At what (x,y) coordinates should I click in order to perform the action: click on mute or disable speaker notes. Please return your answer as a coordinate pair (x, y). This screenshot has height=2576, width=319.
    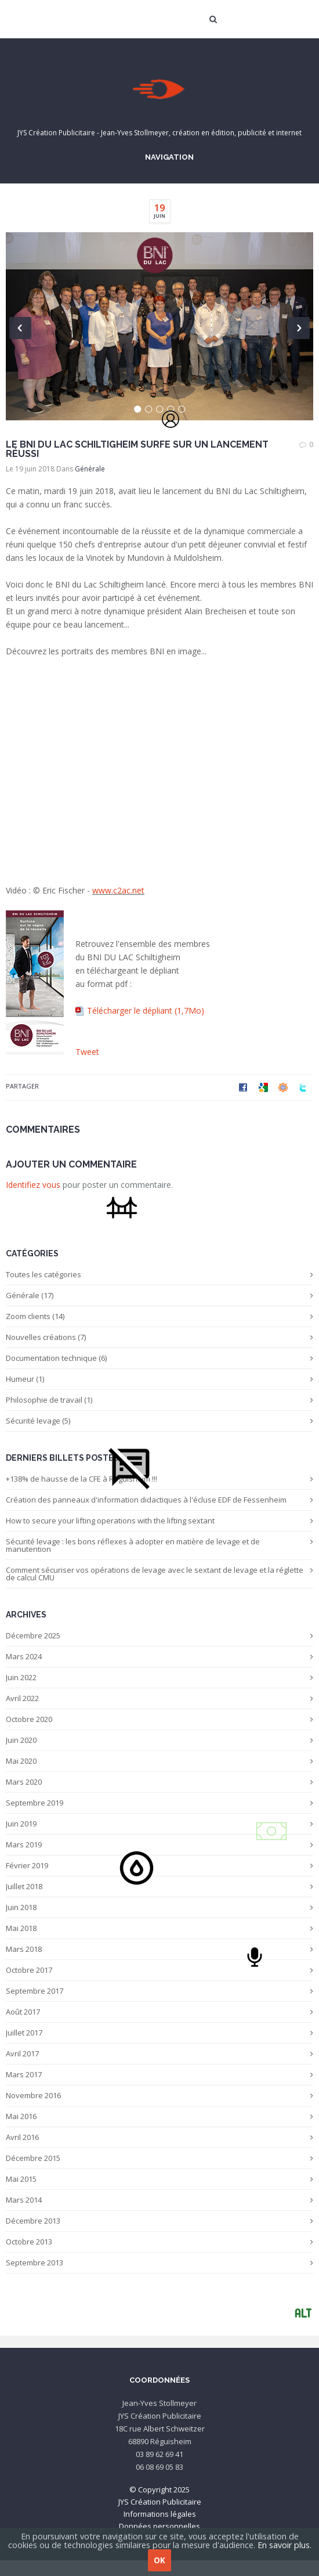
    Looking at the image, I should click on (130, 1467).